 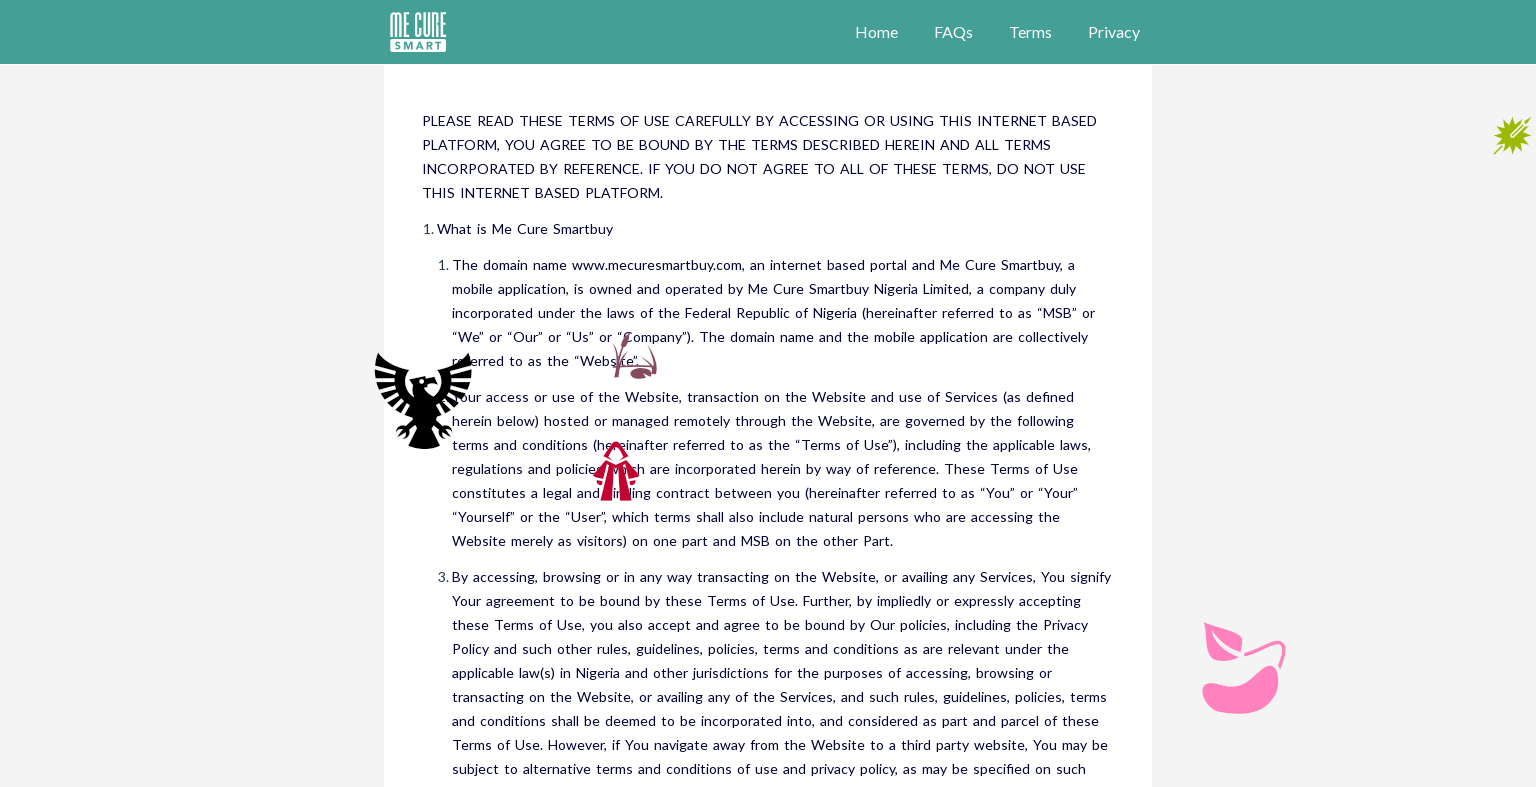 What do you see at coordinates (1244, 668) in the screenshot?
I see `plant a seed in your garden` at bounding box center [1244, 668].